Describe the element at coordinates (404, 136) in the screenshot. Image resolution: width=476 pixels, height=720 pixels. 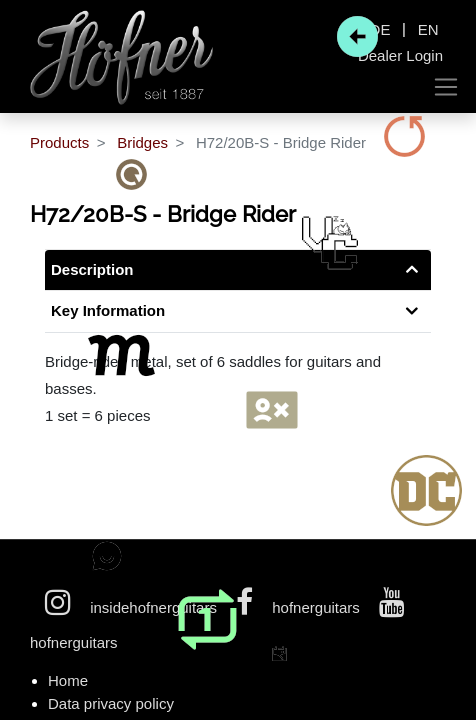
I see `reset to previous state` at that location.